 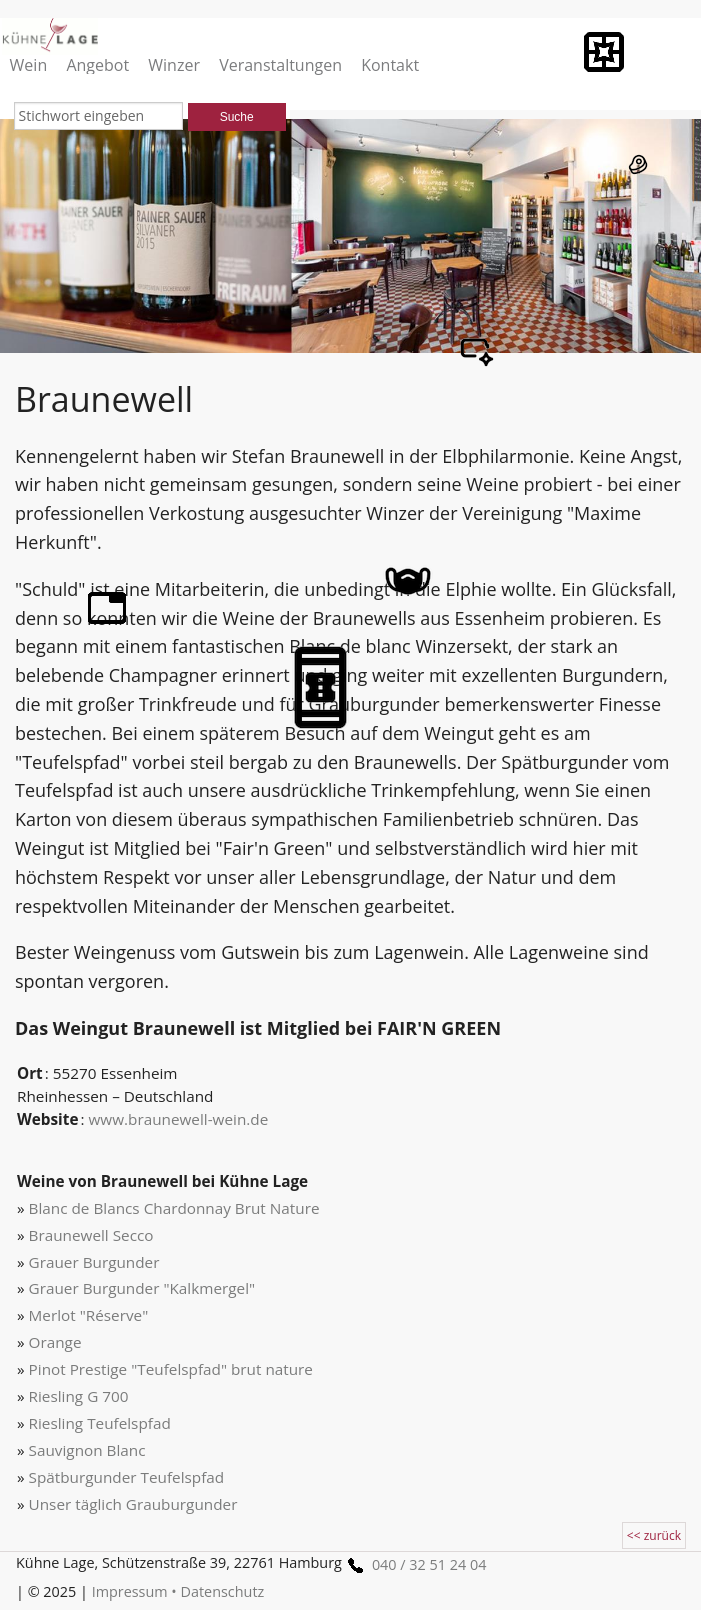 I want to click on open a new browser tab, so click(x=107, y=608).